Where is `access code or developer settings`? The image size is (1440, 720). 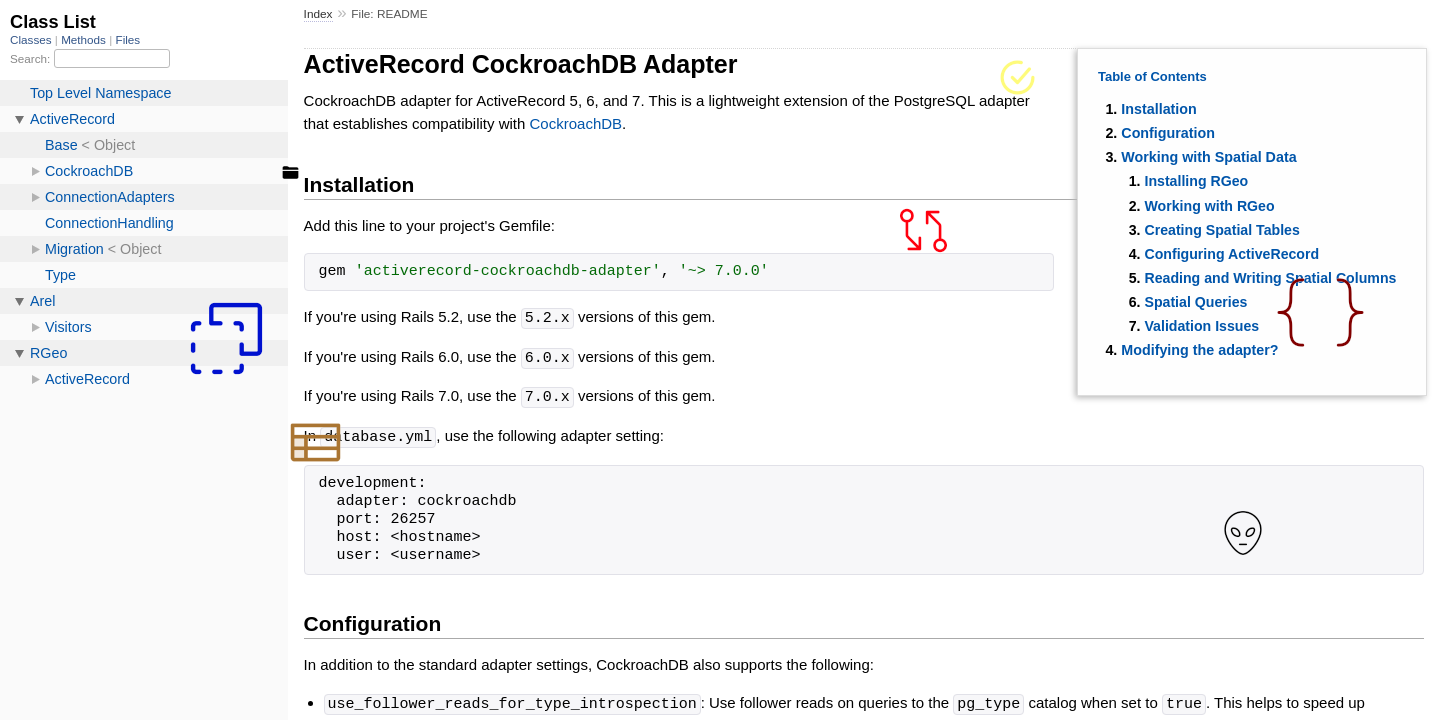
access code or developer settings is located at coordinates (1320, 312).